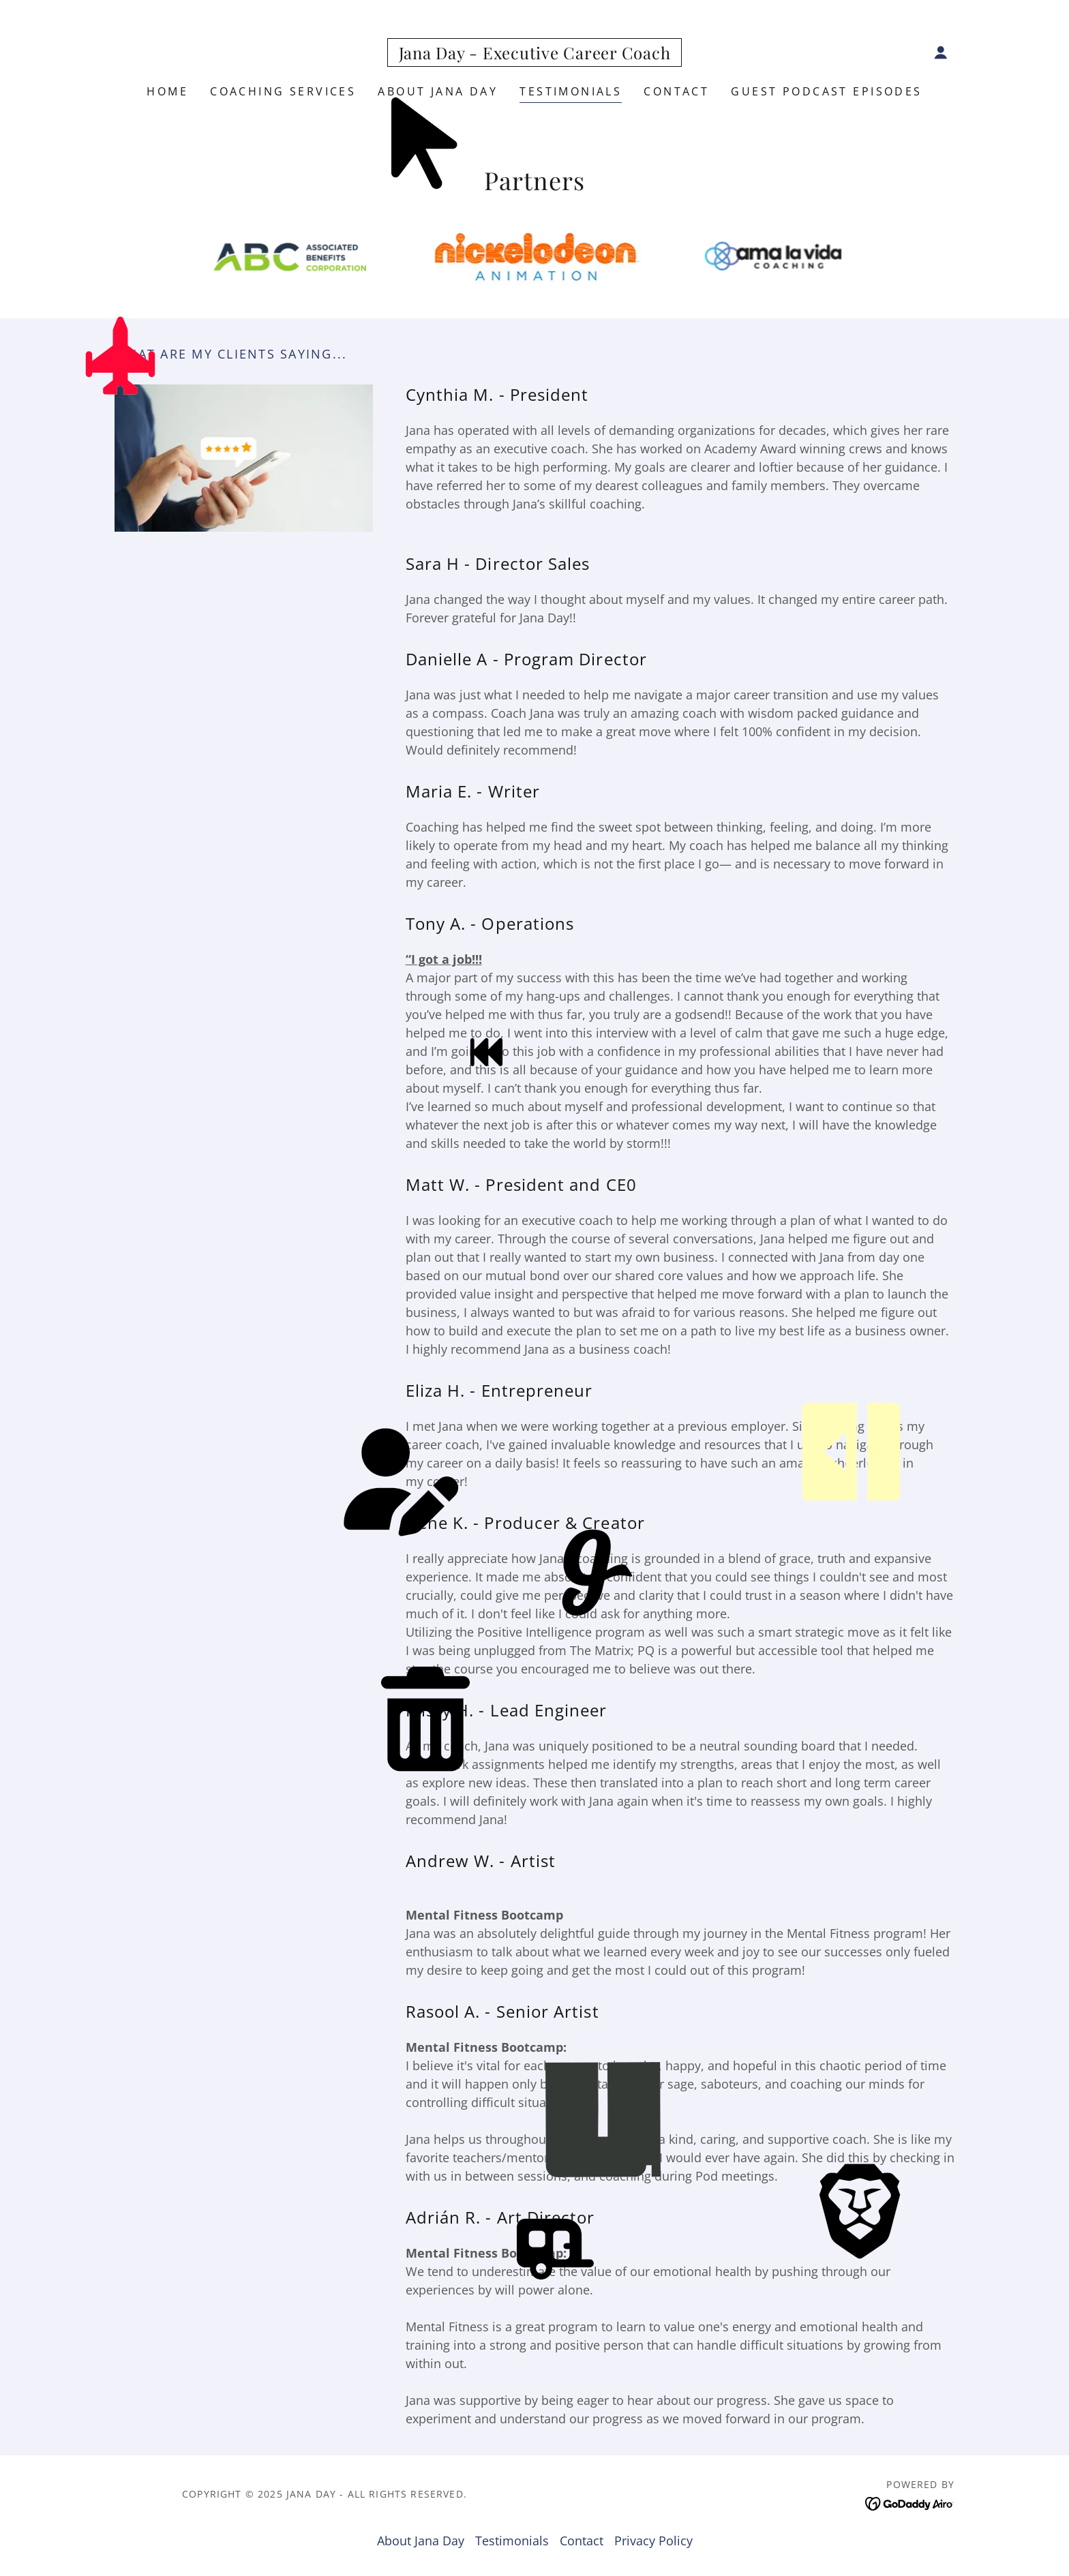 The height and width of the screenshot is (2576, 1069). What do you see at coordinates (860, 2211) in the screenshot?
I see `open brave browser` at bounding box center [860, 2211].